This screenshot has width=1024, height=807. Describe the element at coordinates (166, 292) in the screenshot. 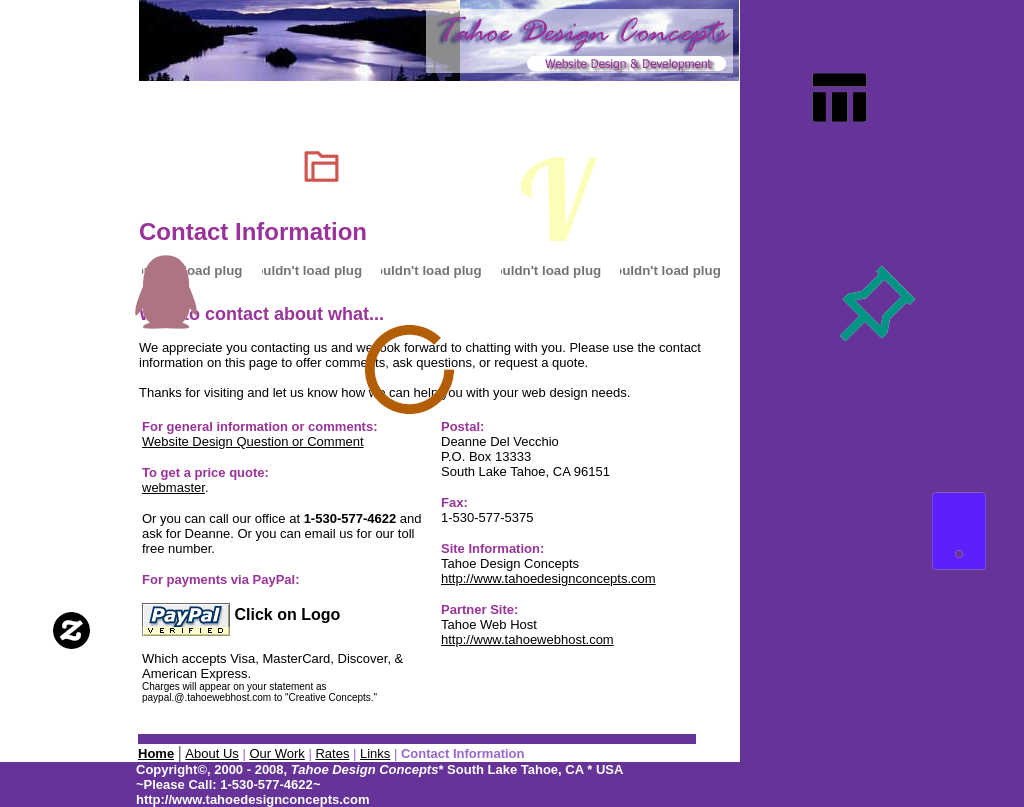

I see `open QQ messaging app` at that location.